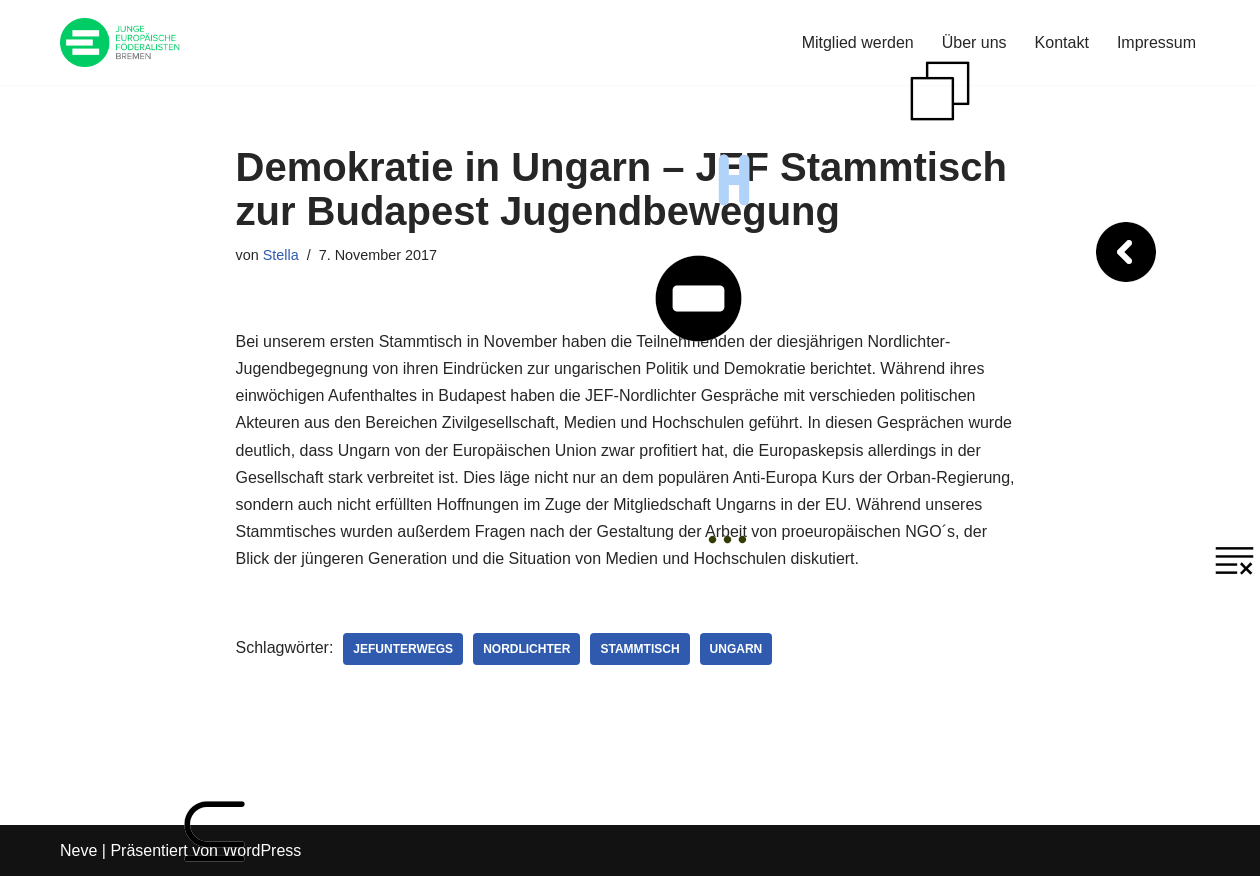 This screenshot has height=876, width=1260. Describe the element at coordinates (698, 298) in the screenshot. I see `indicates an error or blocked state` at that location.